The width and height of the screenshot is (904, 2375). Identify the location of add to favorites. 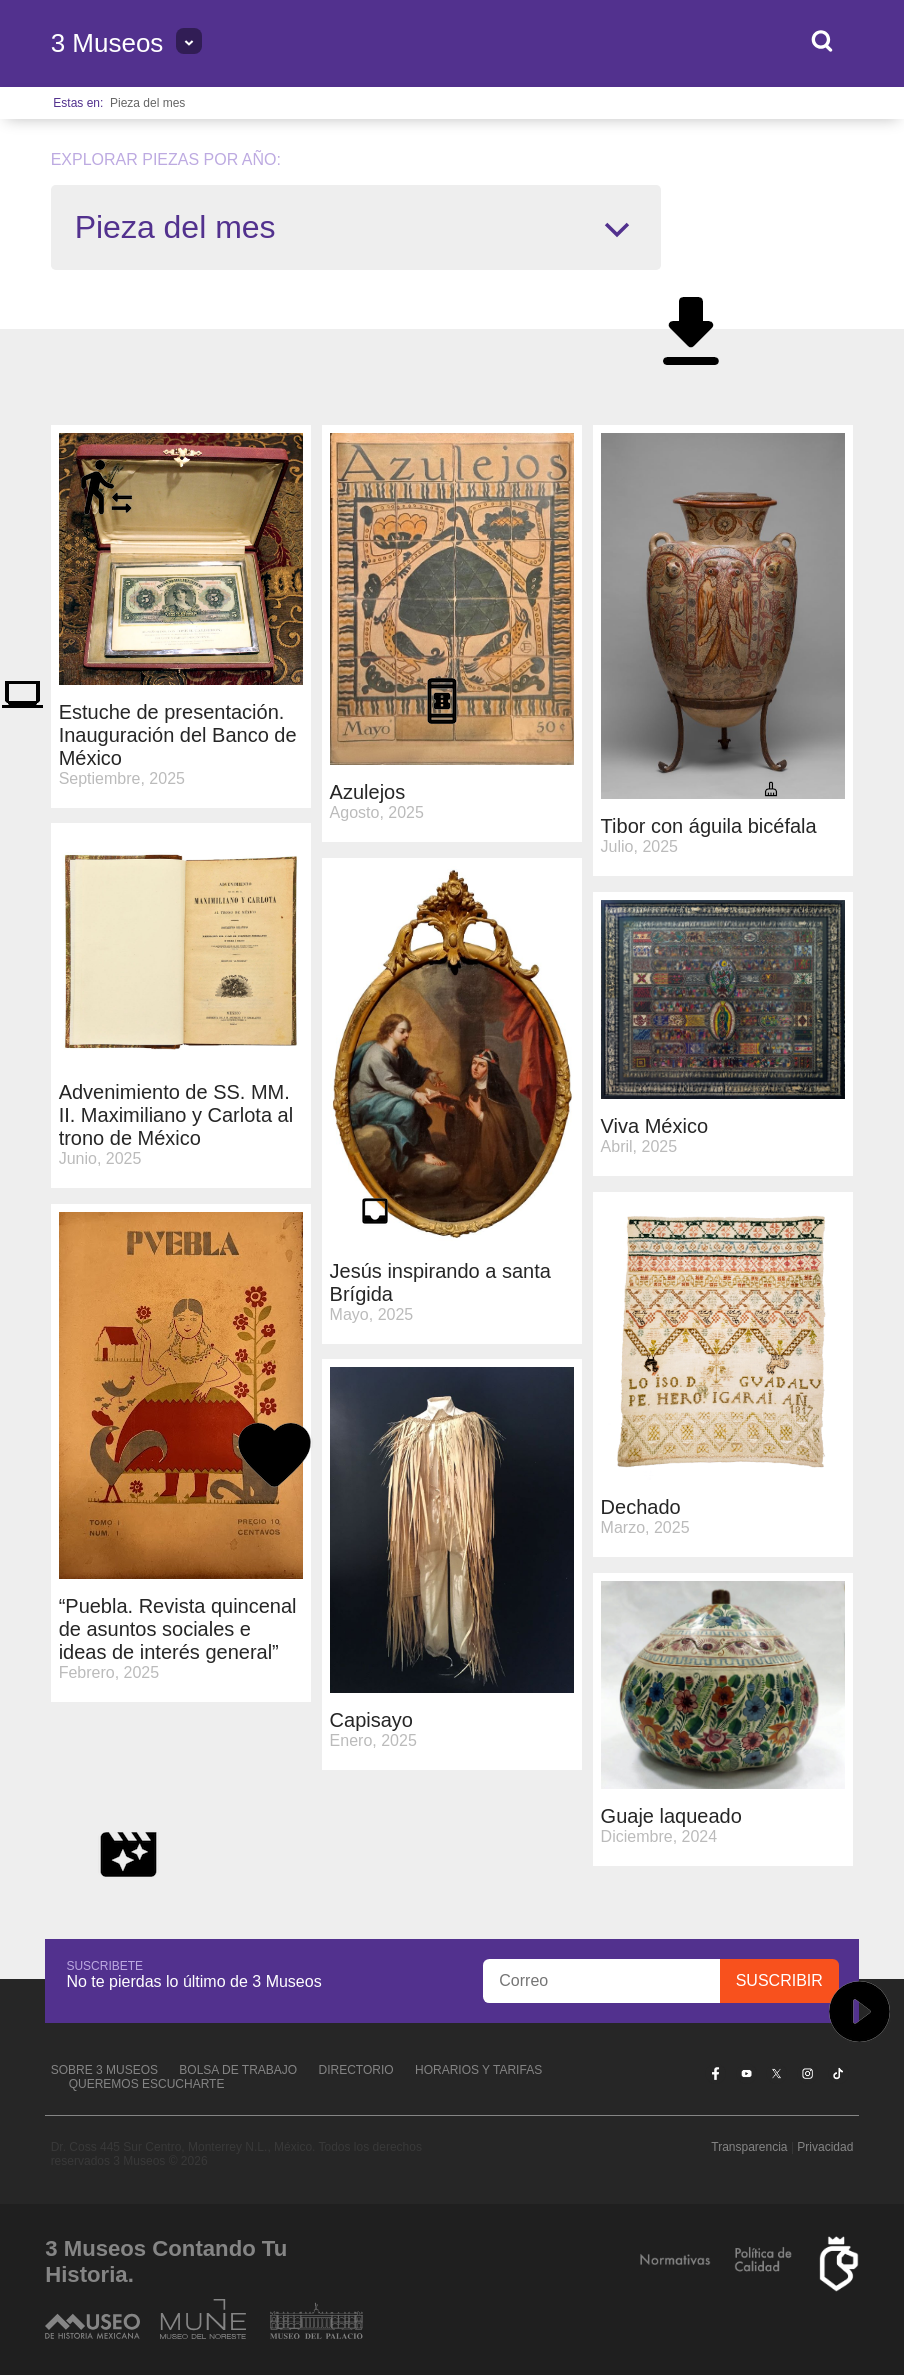
(274, 1455).